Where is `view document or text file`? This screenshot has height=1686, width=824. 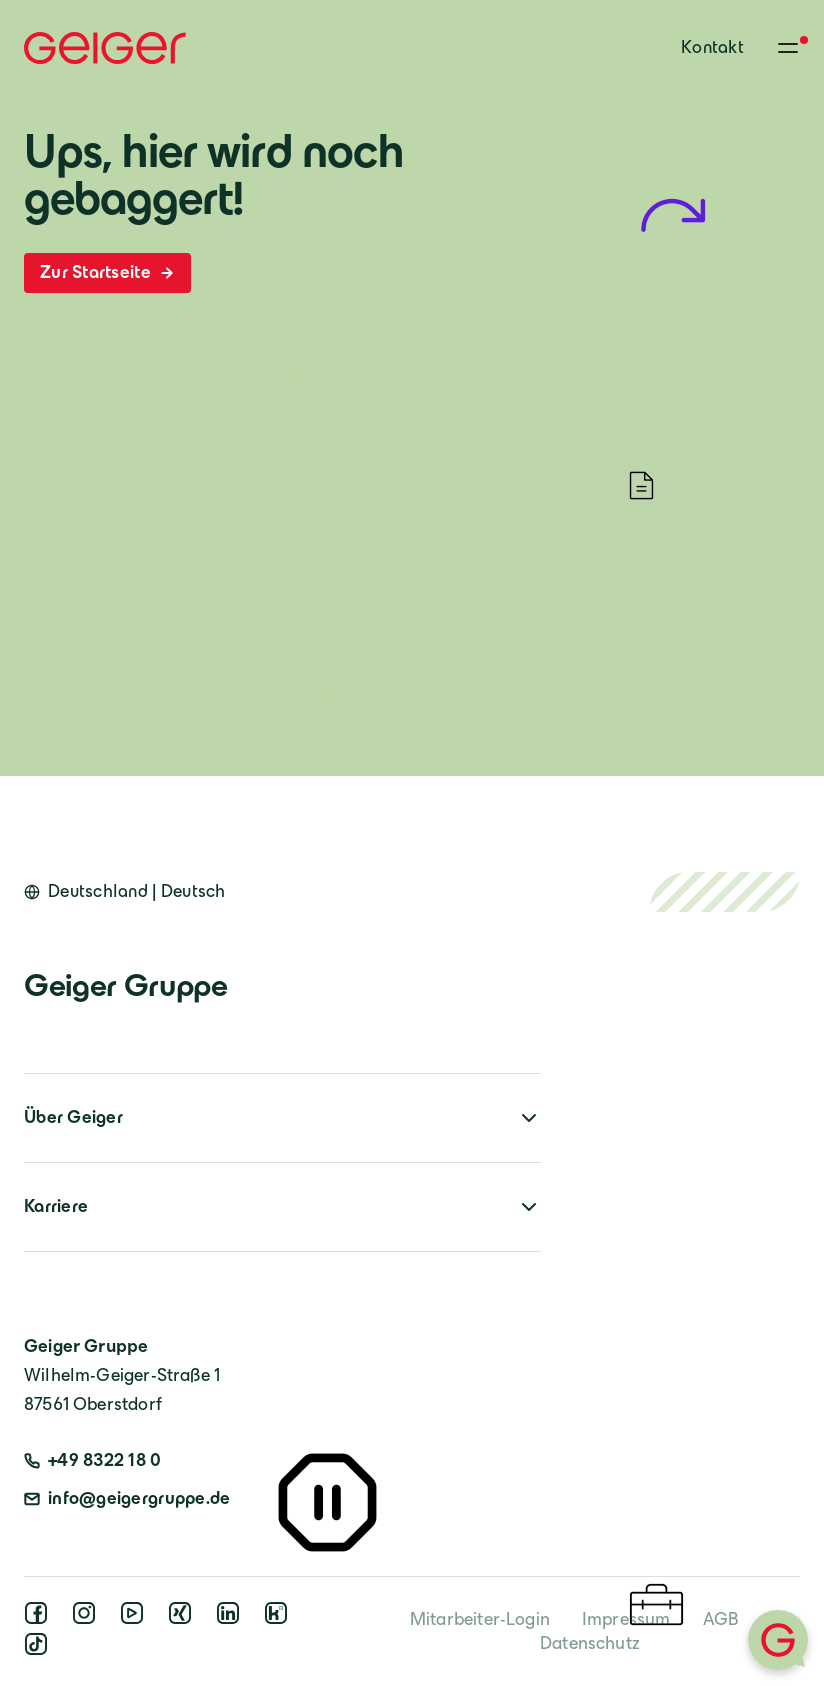
view document or text file is located at coordinates (641, 485).